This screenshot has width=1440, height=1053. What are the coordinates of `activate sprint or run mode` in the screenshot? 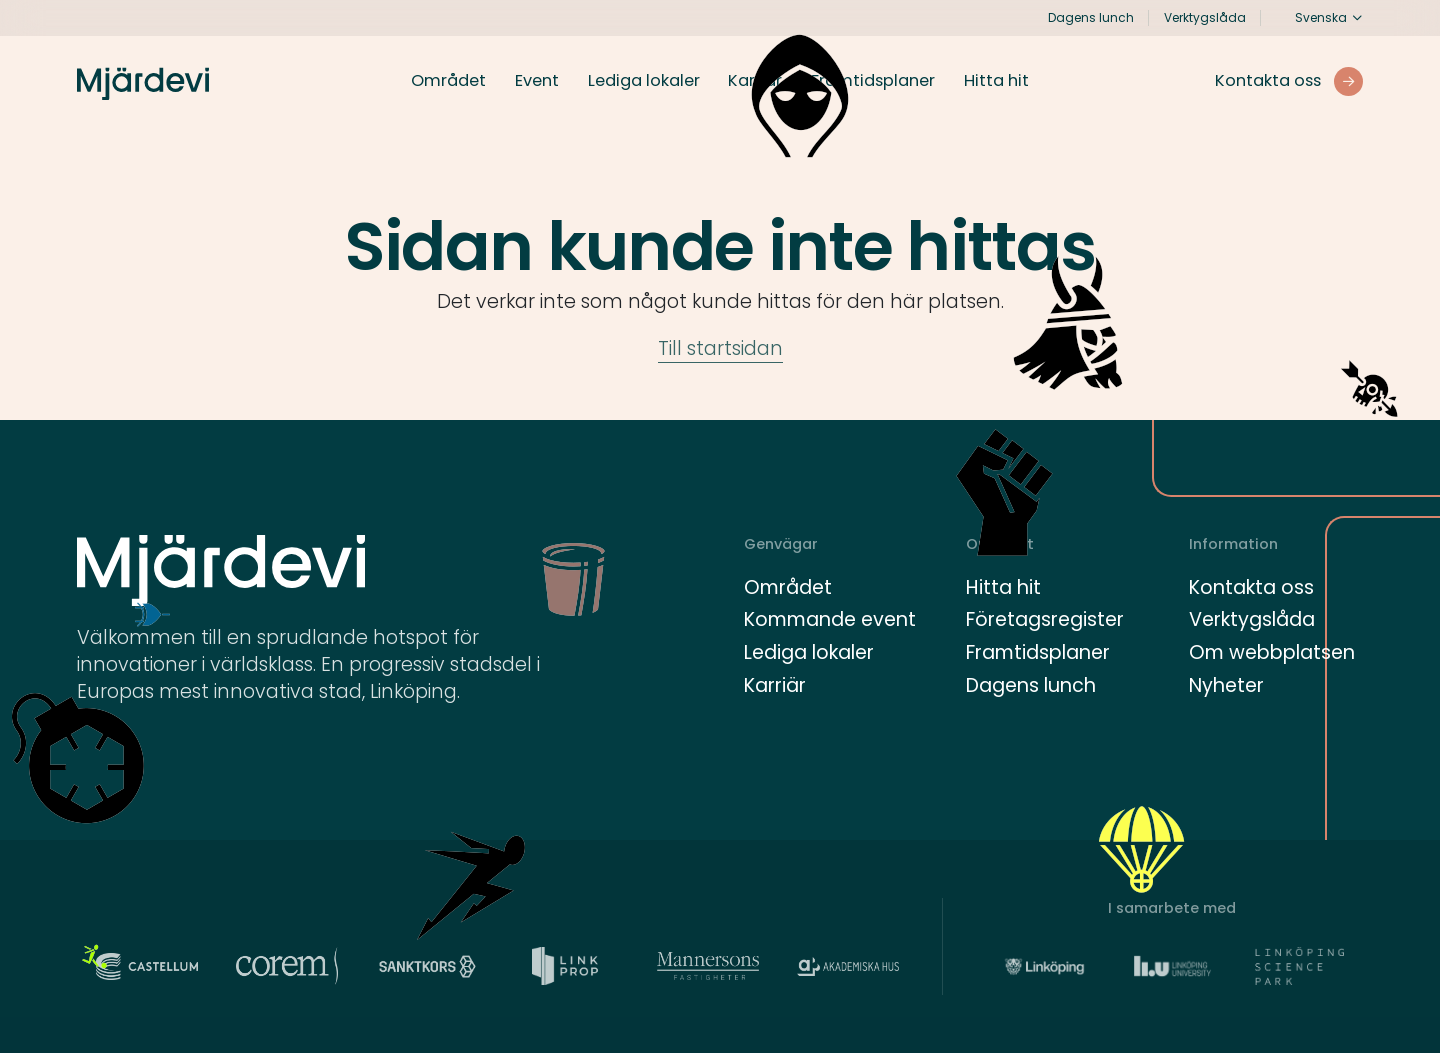 It's located at (470, 886).